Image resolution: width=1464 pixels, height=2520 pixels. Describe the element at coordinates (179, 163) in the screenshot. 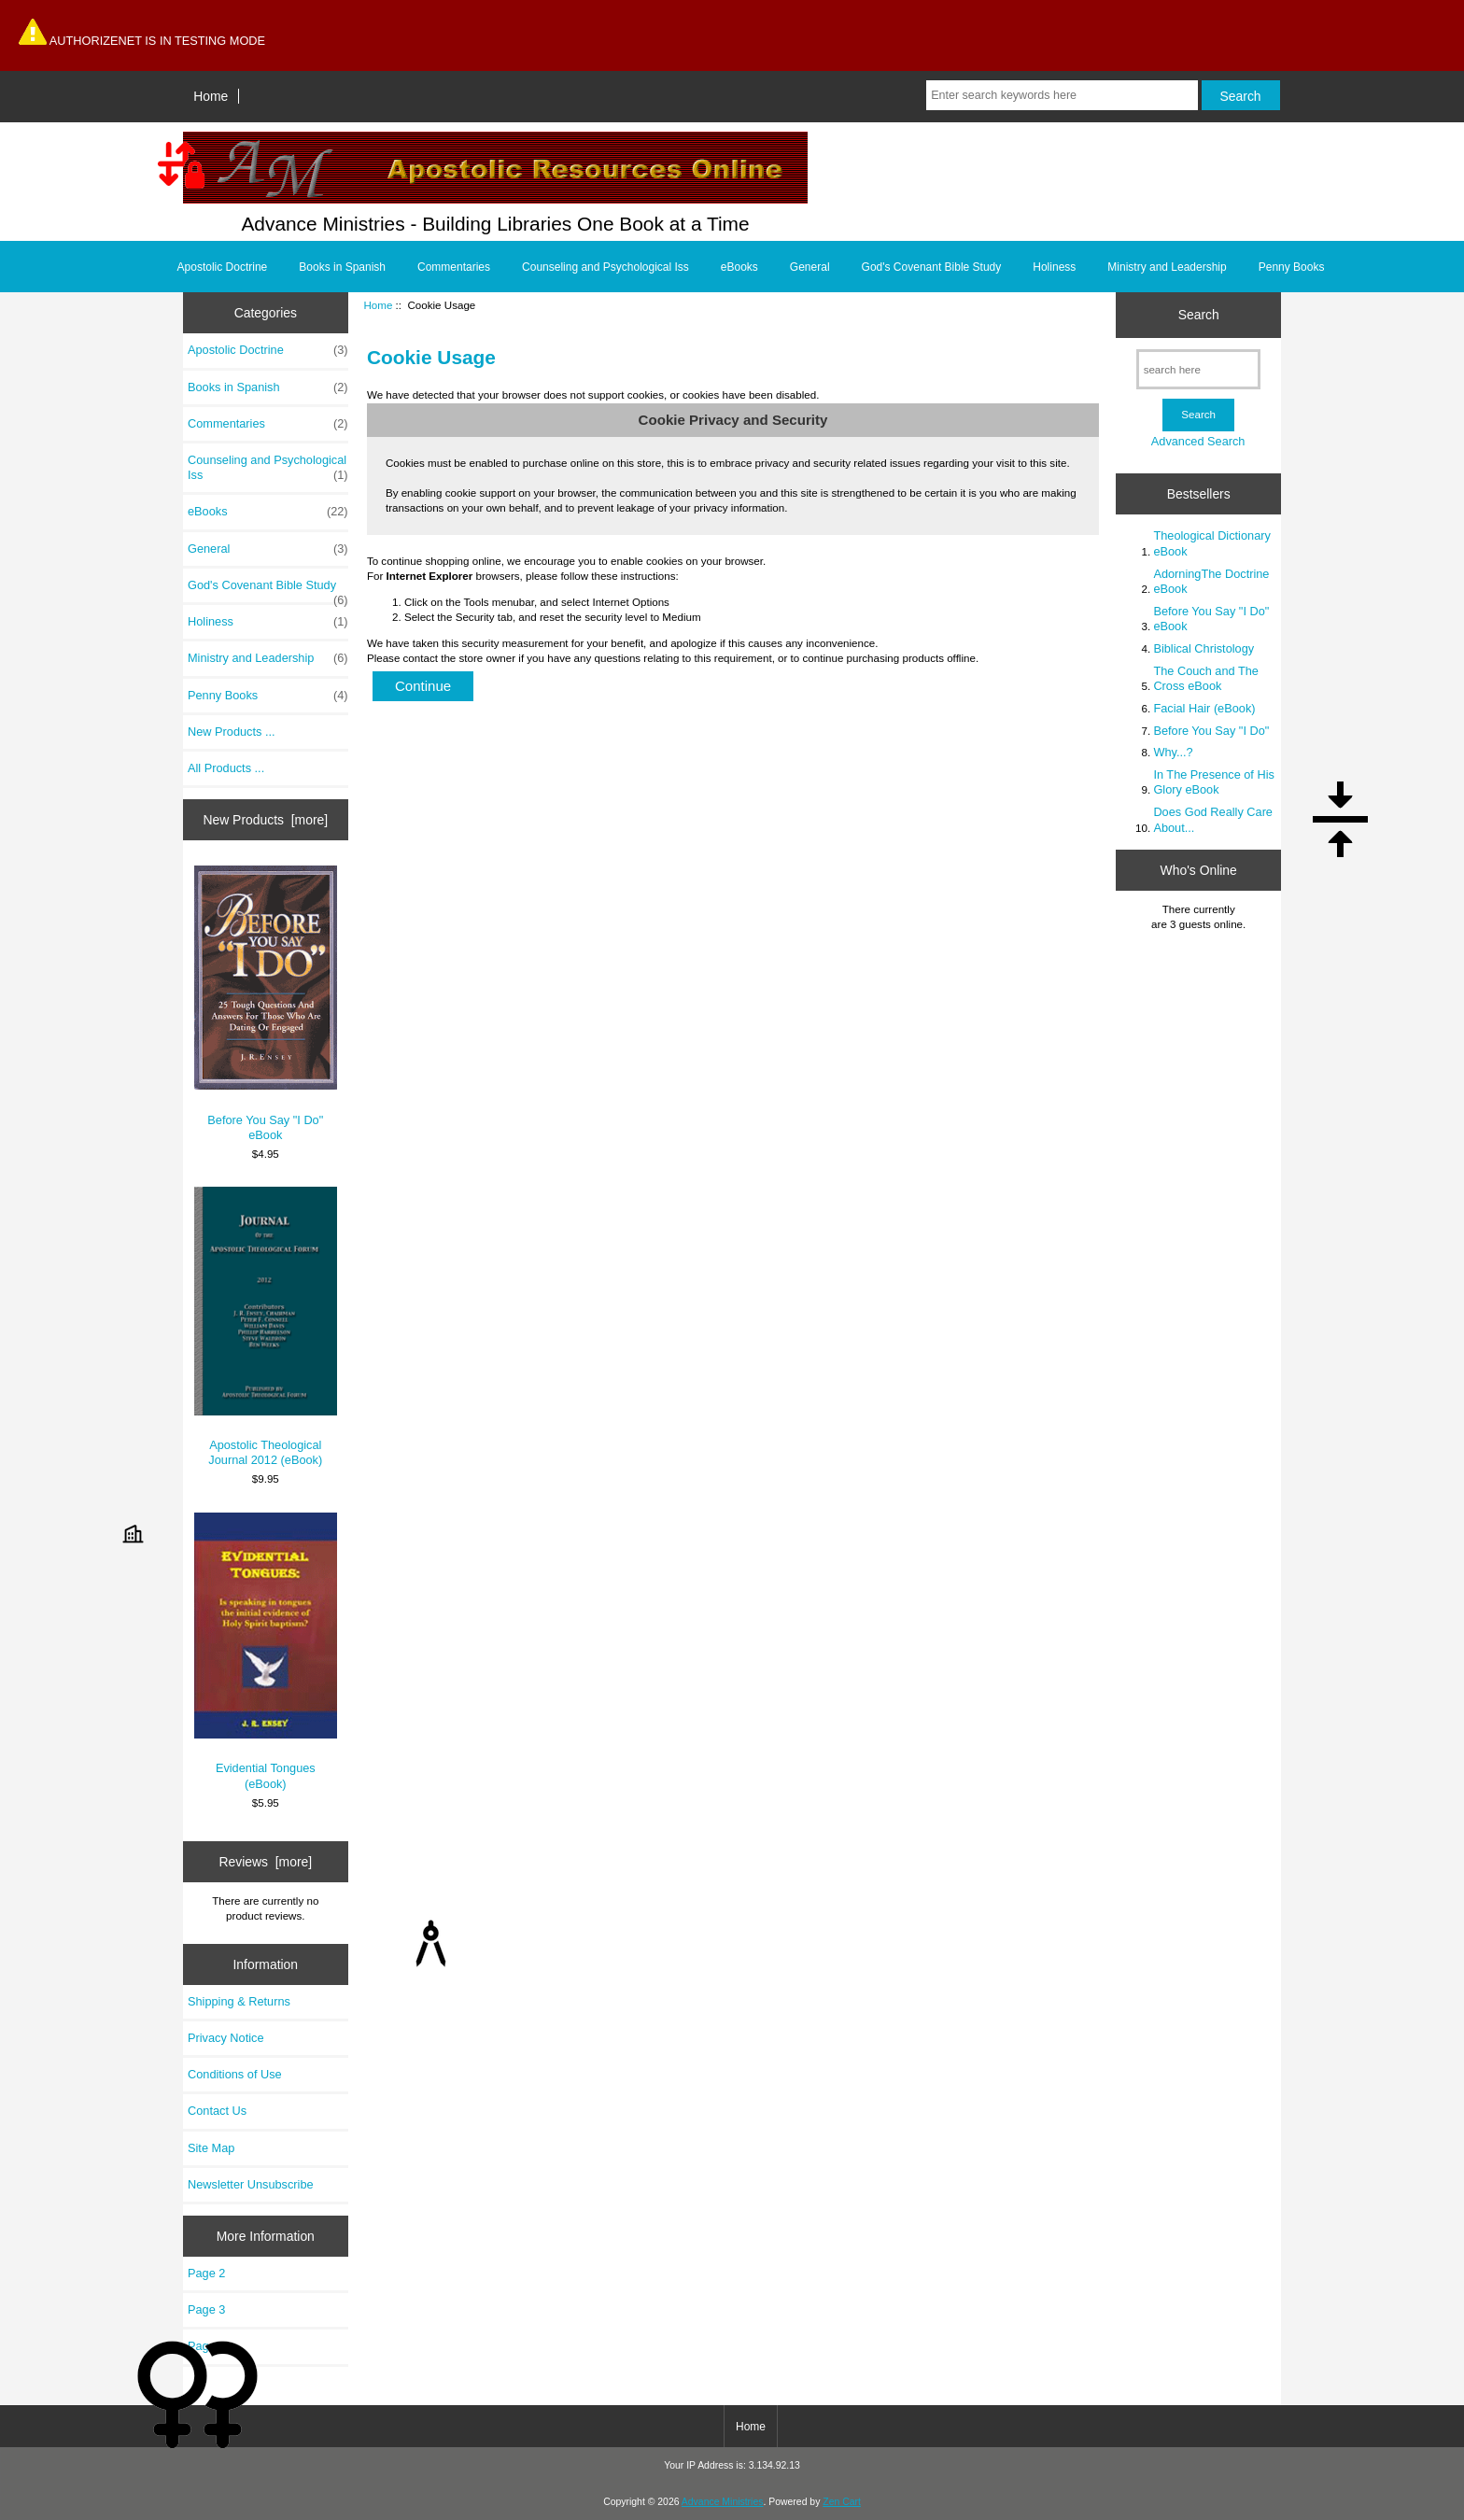

I see `data sync is locked or disabled` at that location.